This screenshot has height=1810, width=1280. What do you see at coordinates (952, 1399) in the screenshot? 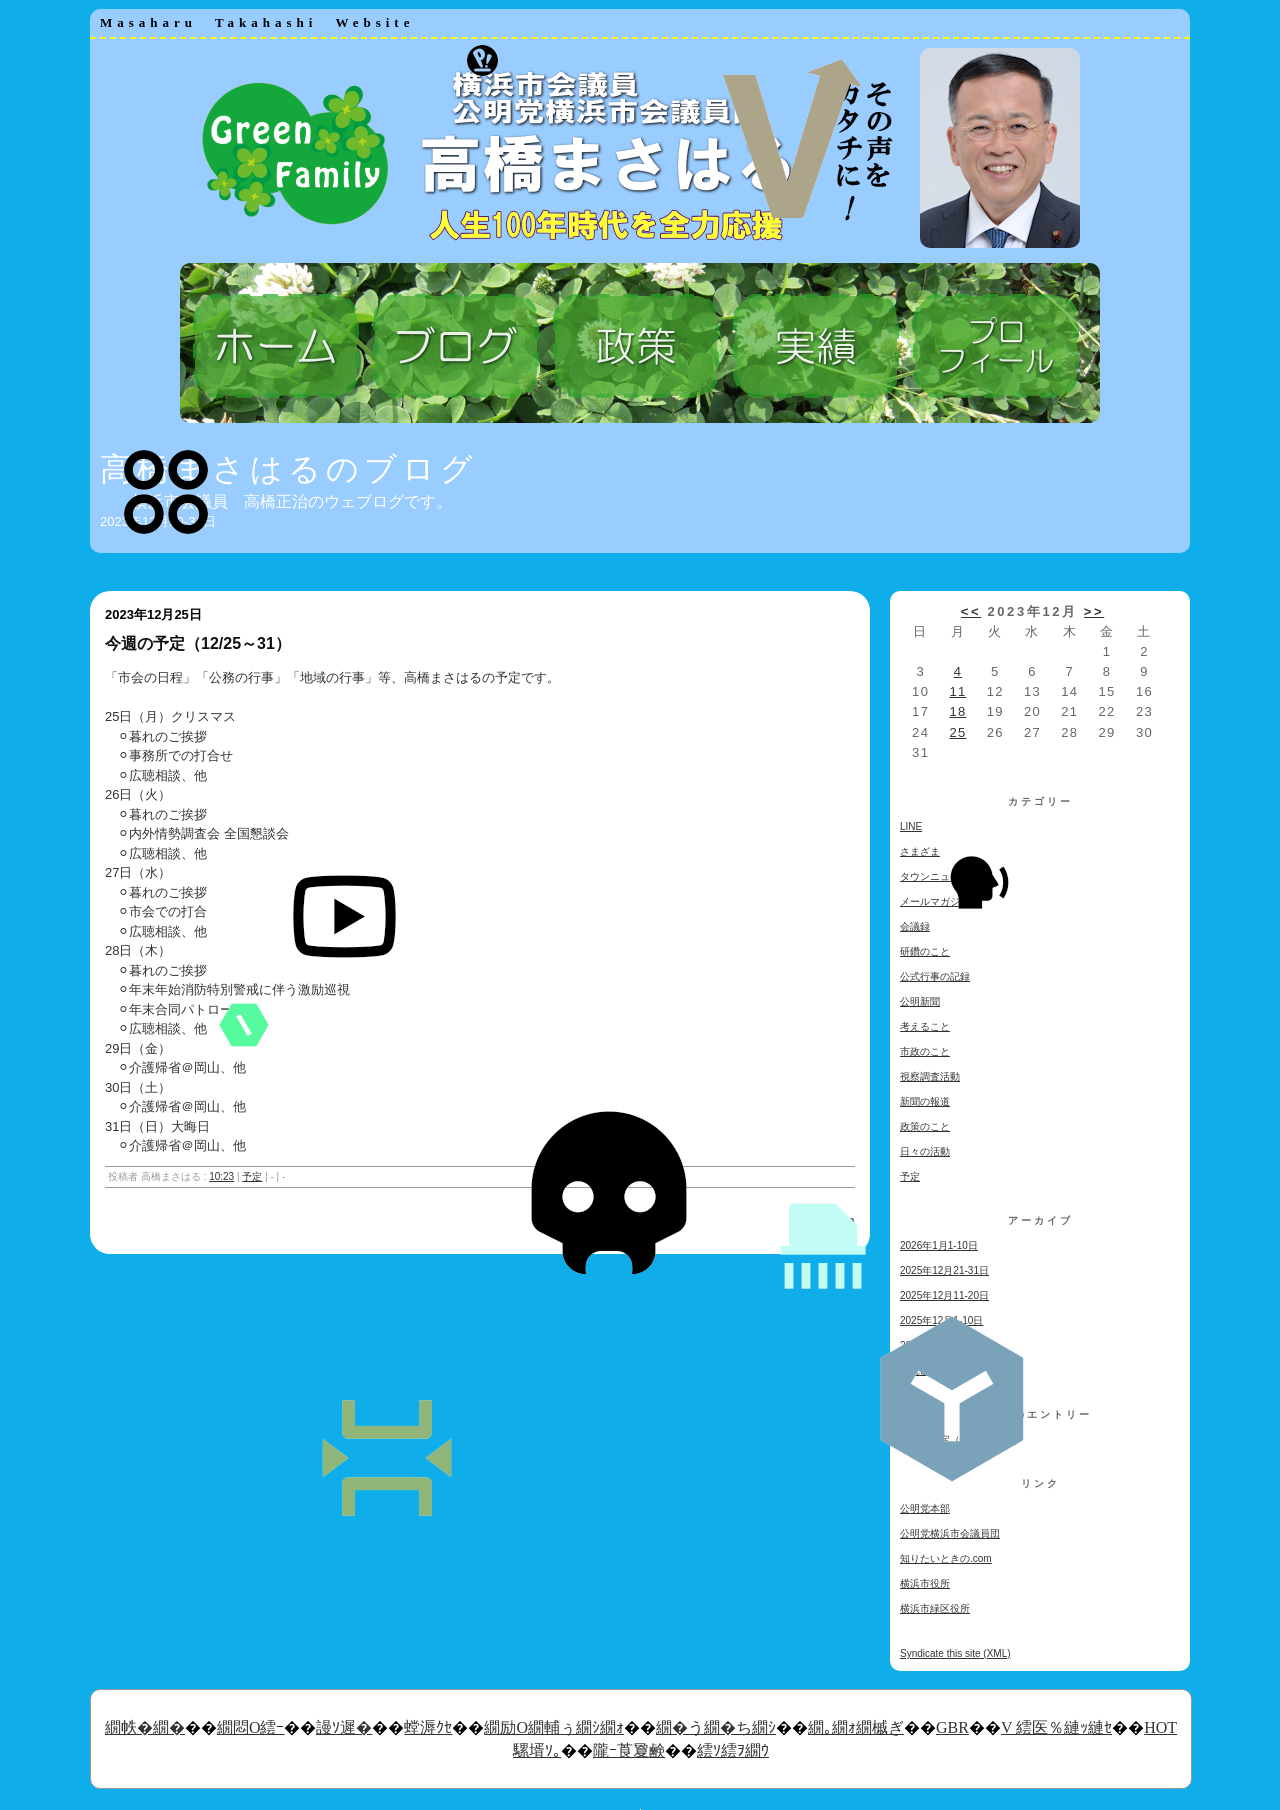
I see `Unity game engine logo` at bounding box center [952, 1399].